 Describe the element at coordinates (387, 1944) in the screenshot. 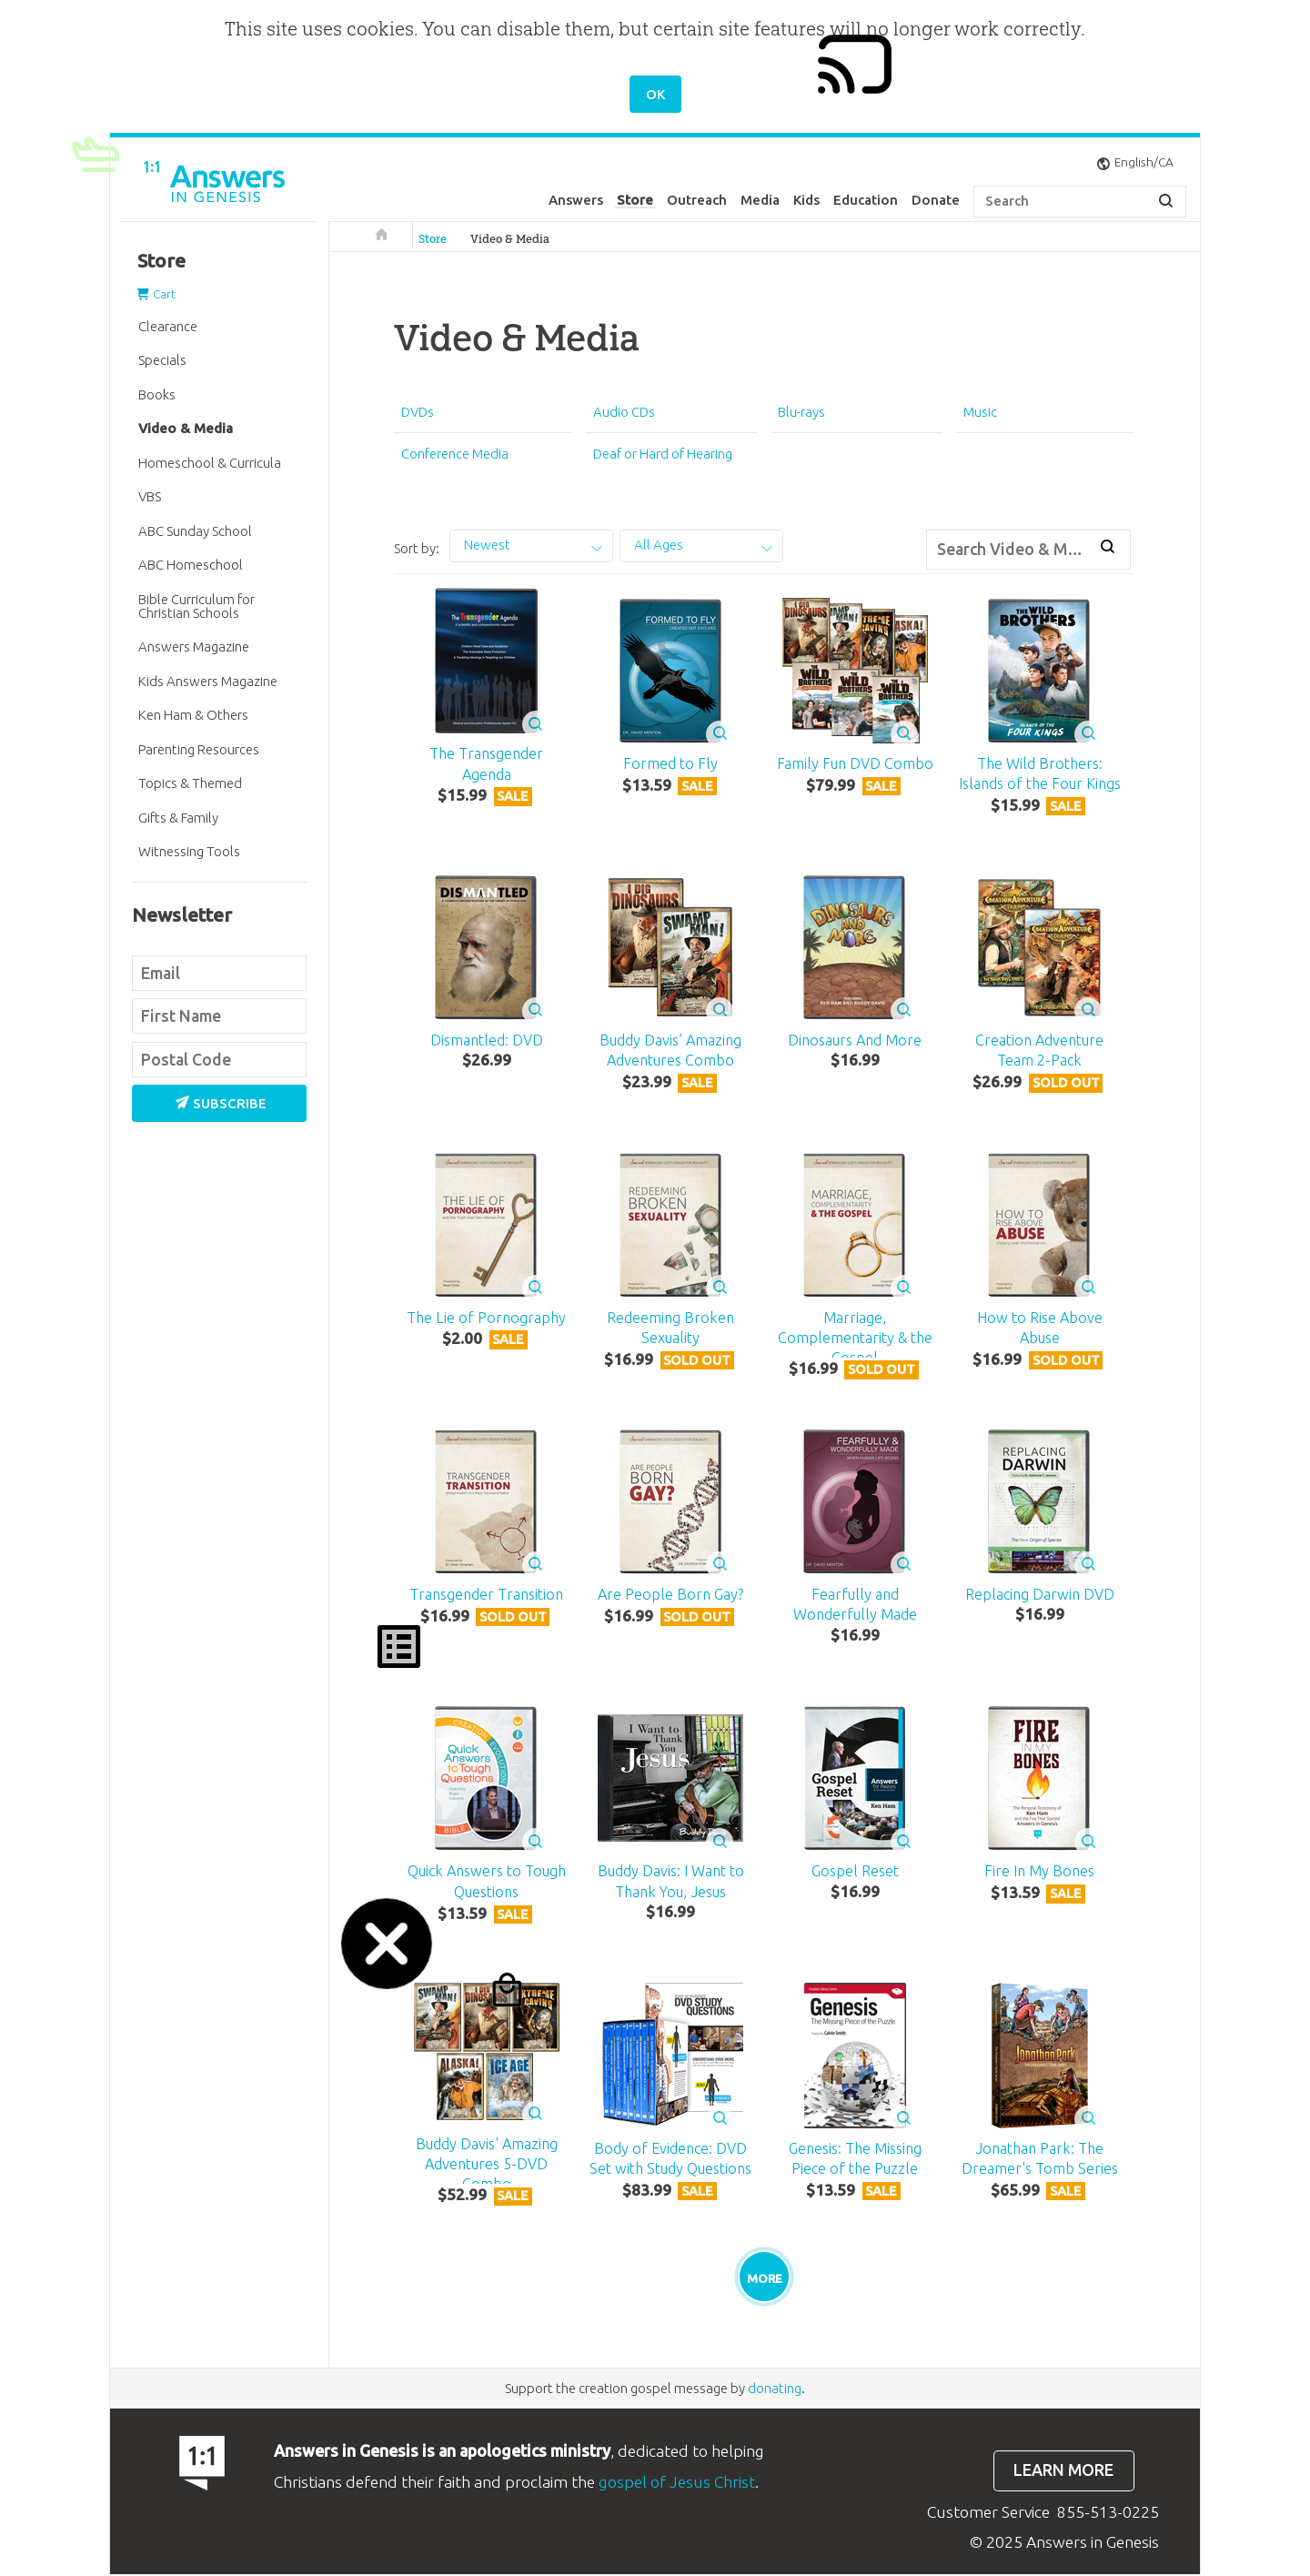

I see `cancel or close the current action` at that location.